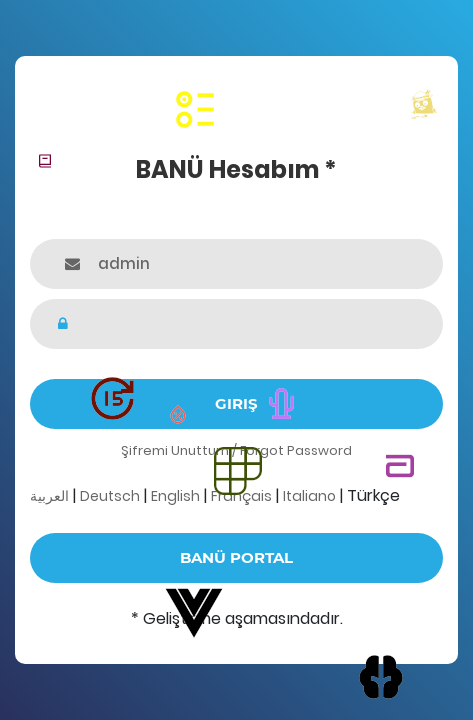 This screenshot has height=720, width=473. What do you see at coordinates (195, 109) in the screenshot?
I see `select an option from a list` at bounding box center [195, 109].